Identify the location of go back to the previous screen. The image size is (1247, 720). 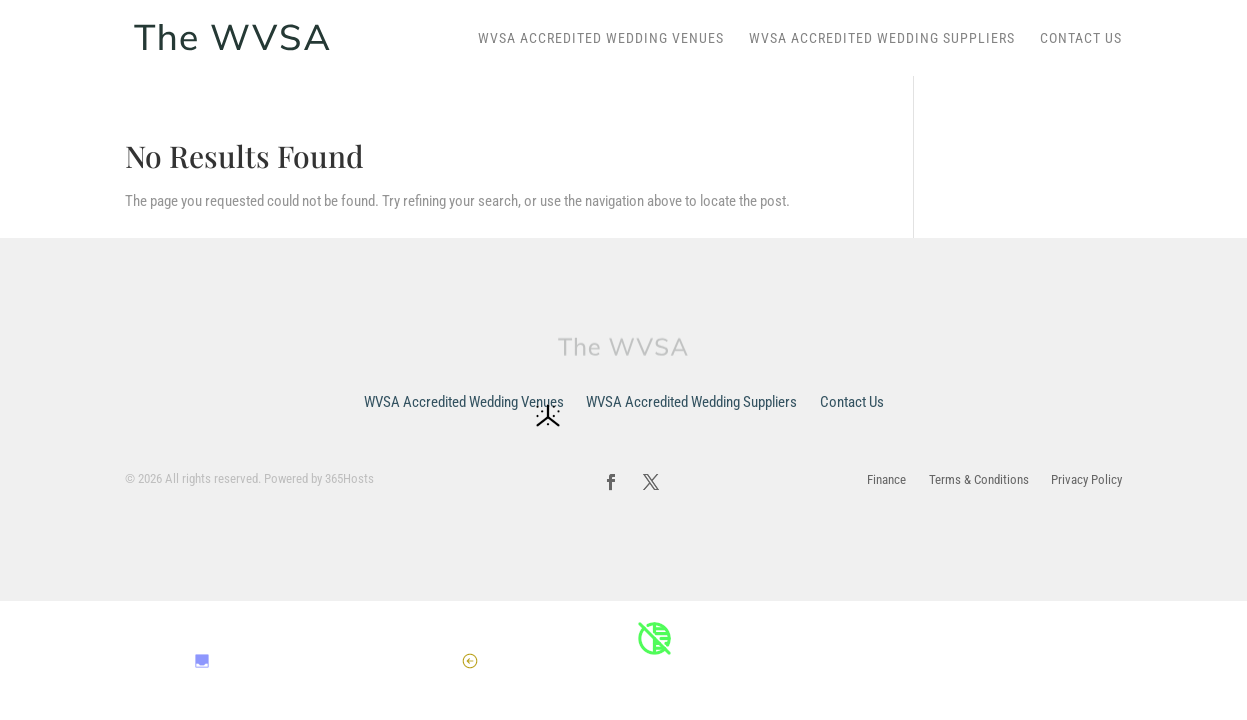
(470, 661).